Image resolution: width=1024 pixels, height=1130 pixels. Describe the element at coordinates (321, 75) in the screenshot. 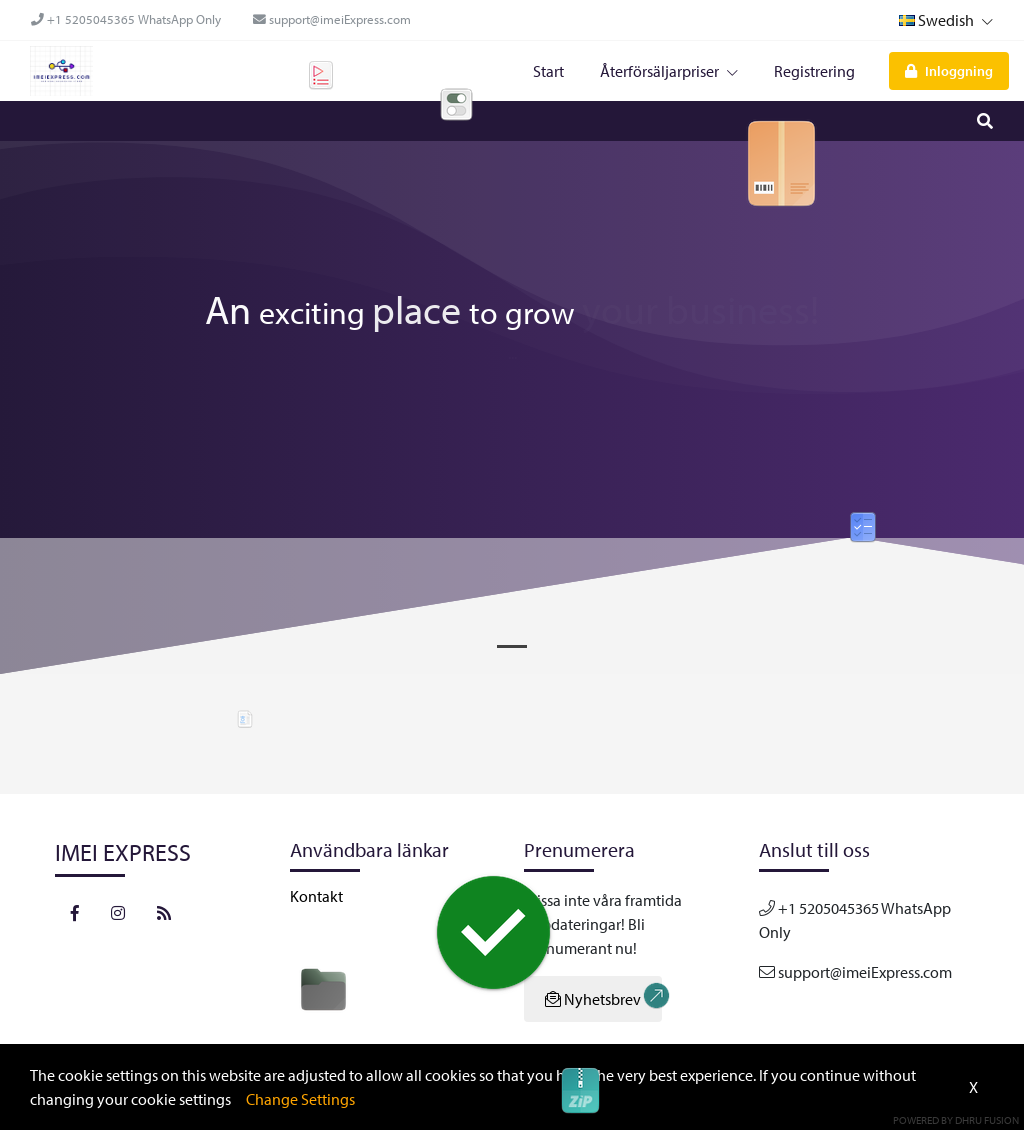

I see `audio playlist file` at that location.